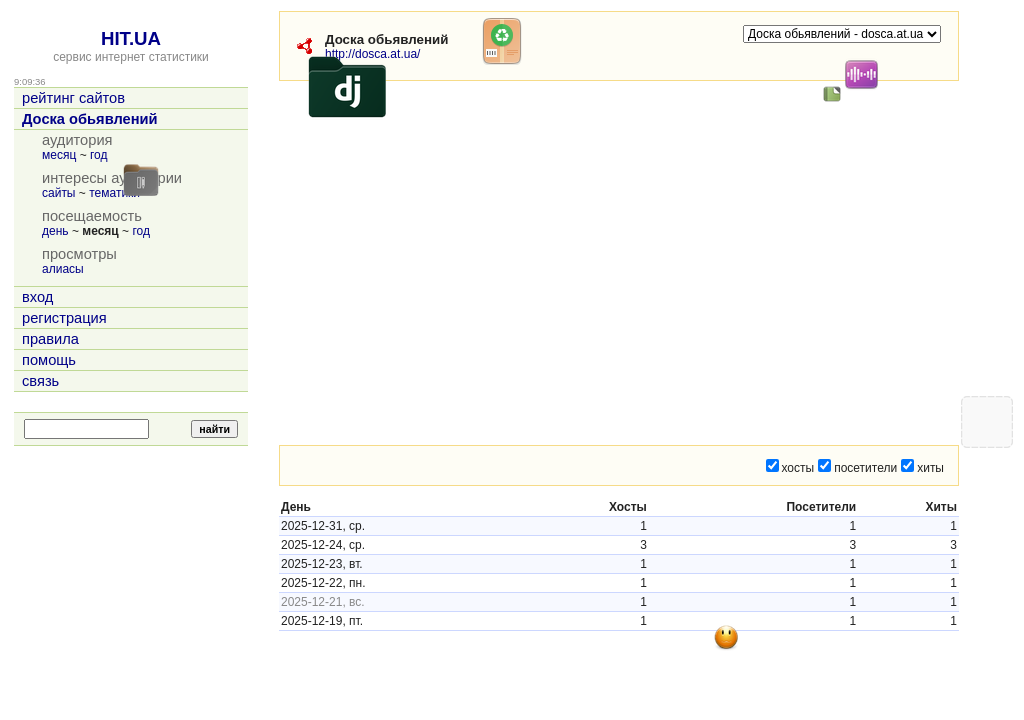 This screenshot has height=720, width=1024. What do you see at coordinates (502, 41) in the screenshot?
I see `indicates package cleanup or removal in progress` at bounding box center [502, 41].